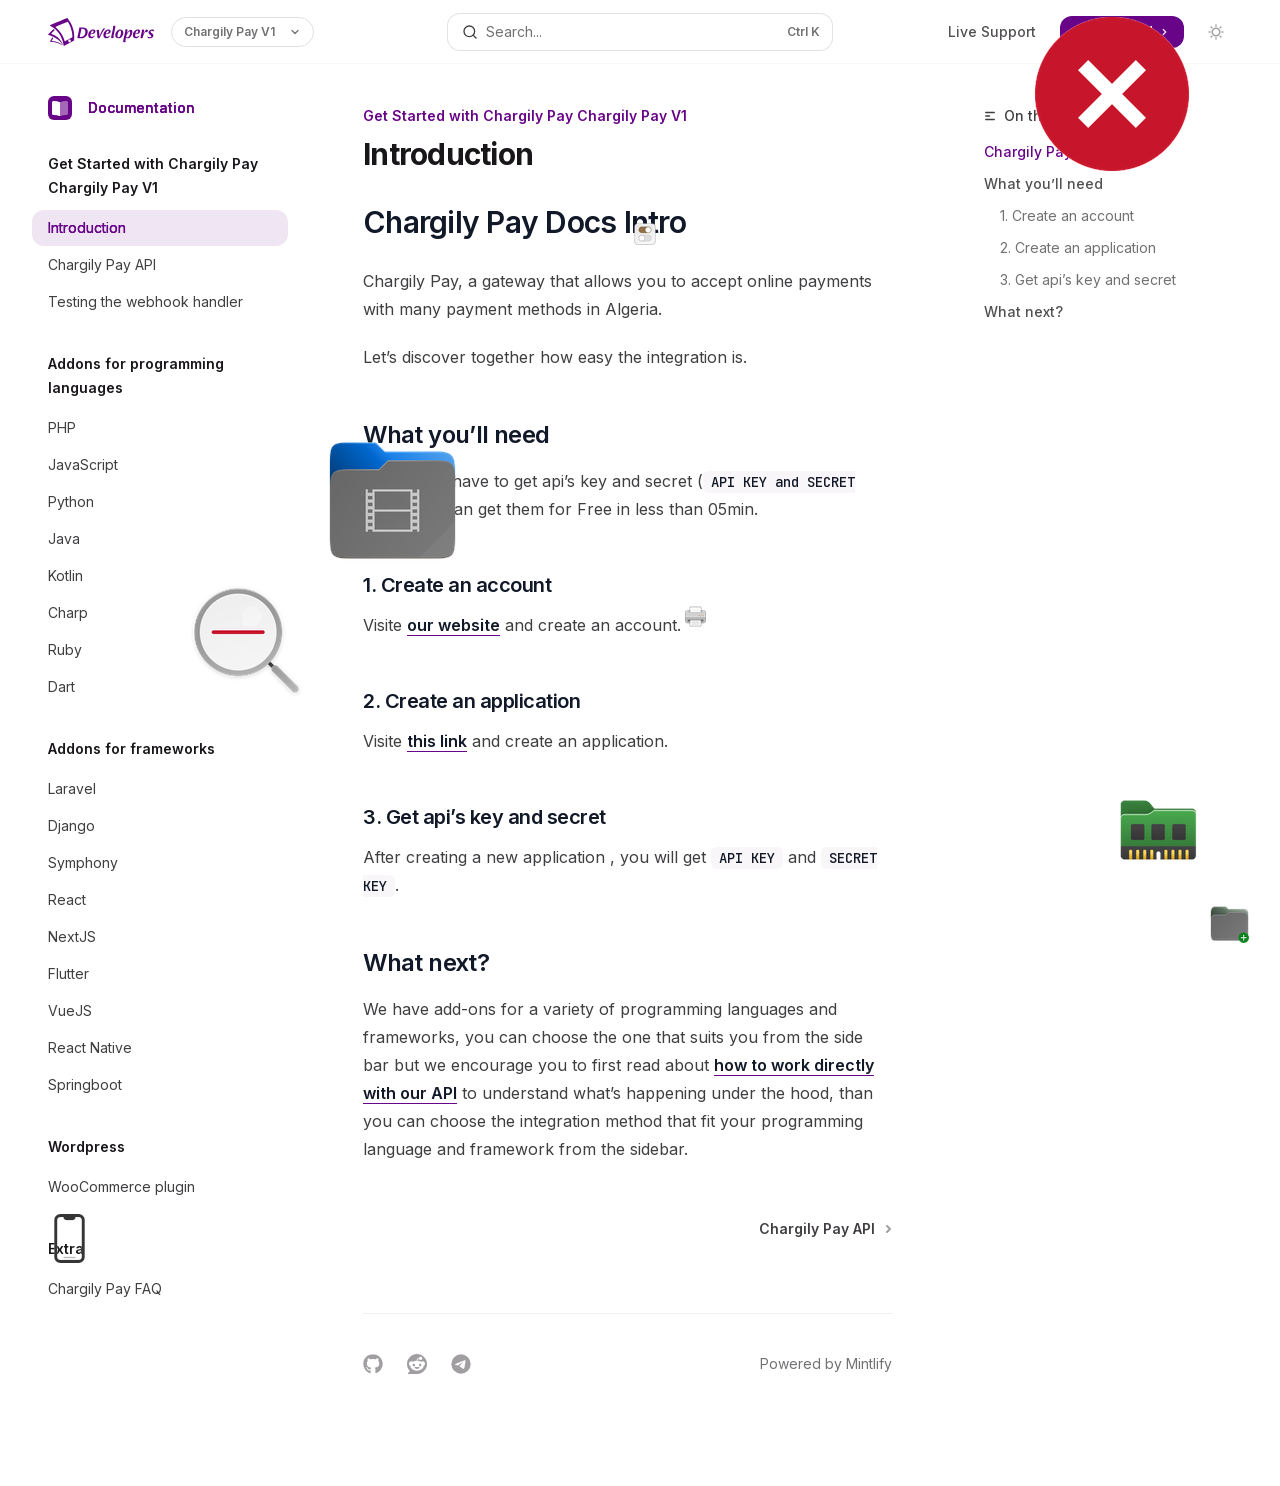 The height and width of the screenshot is (1486, 1280). What do you see at coordinates (645, 234) in the screenshot?
I see `open gnome tweaks to customize system settings` at bounding box center [645, 234].